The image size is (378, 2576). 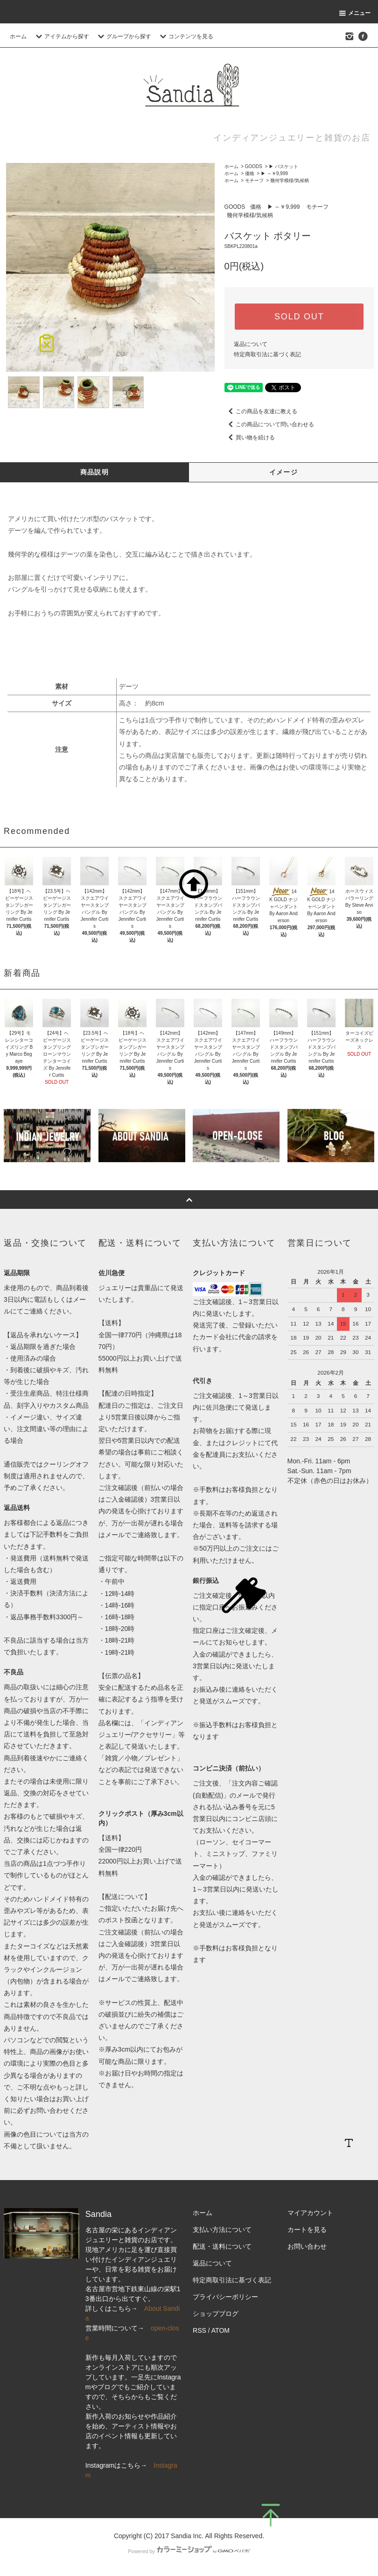 What do you see at coordinates (349, 2143) in the screenshot?
I see `access text formatting options` at bounding box center [349, 2143].